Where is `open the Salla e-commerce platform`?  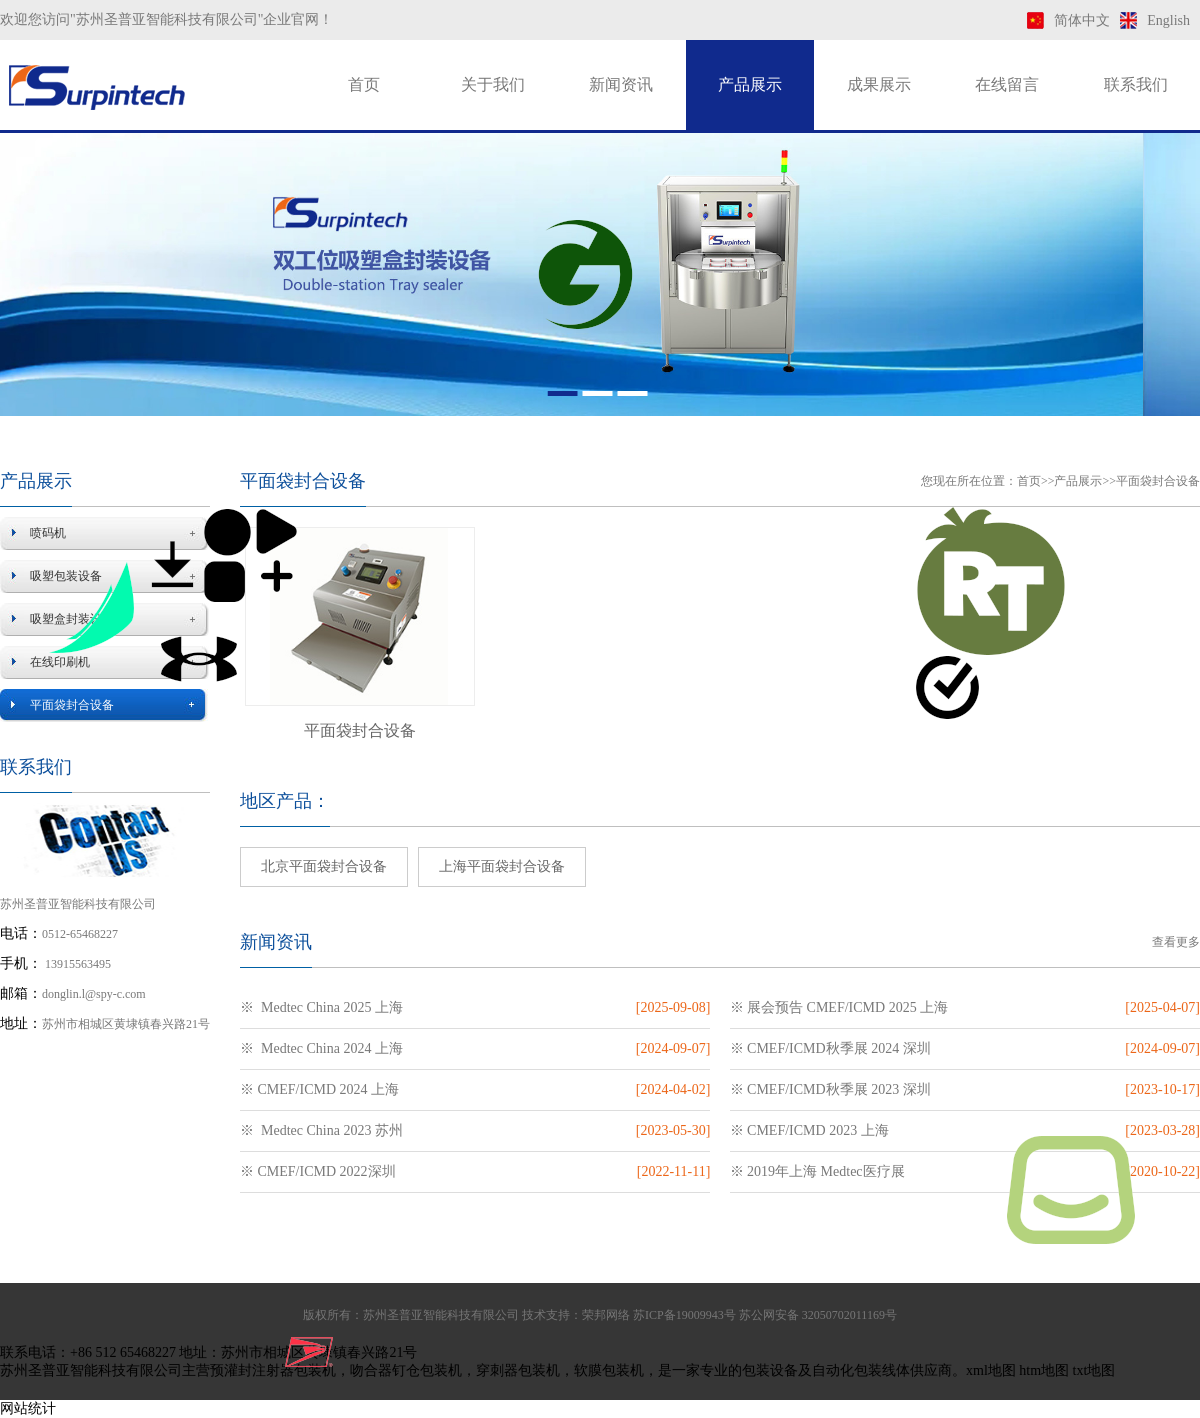
open the Salla e-commerce platform is located at coordinates (1071, 1190).